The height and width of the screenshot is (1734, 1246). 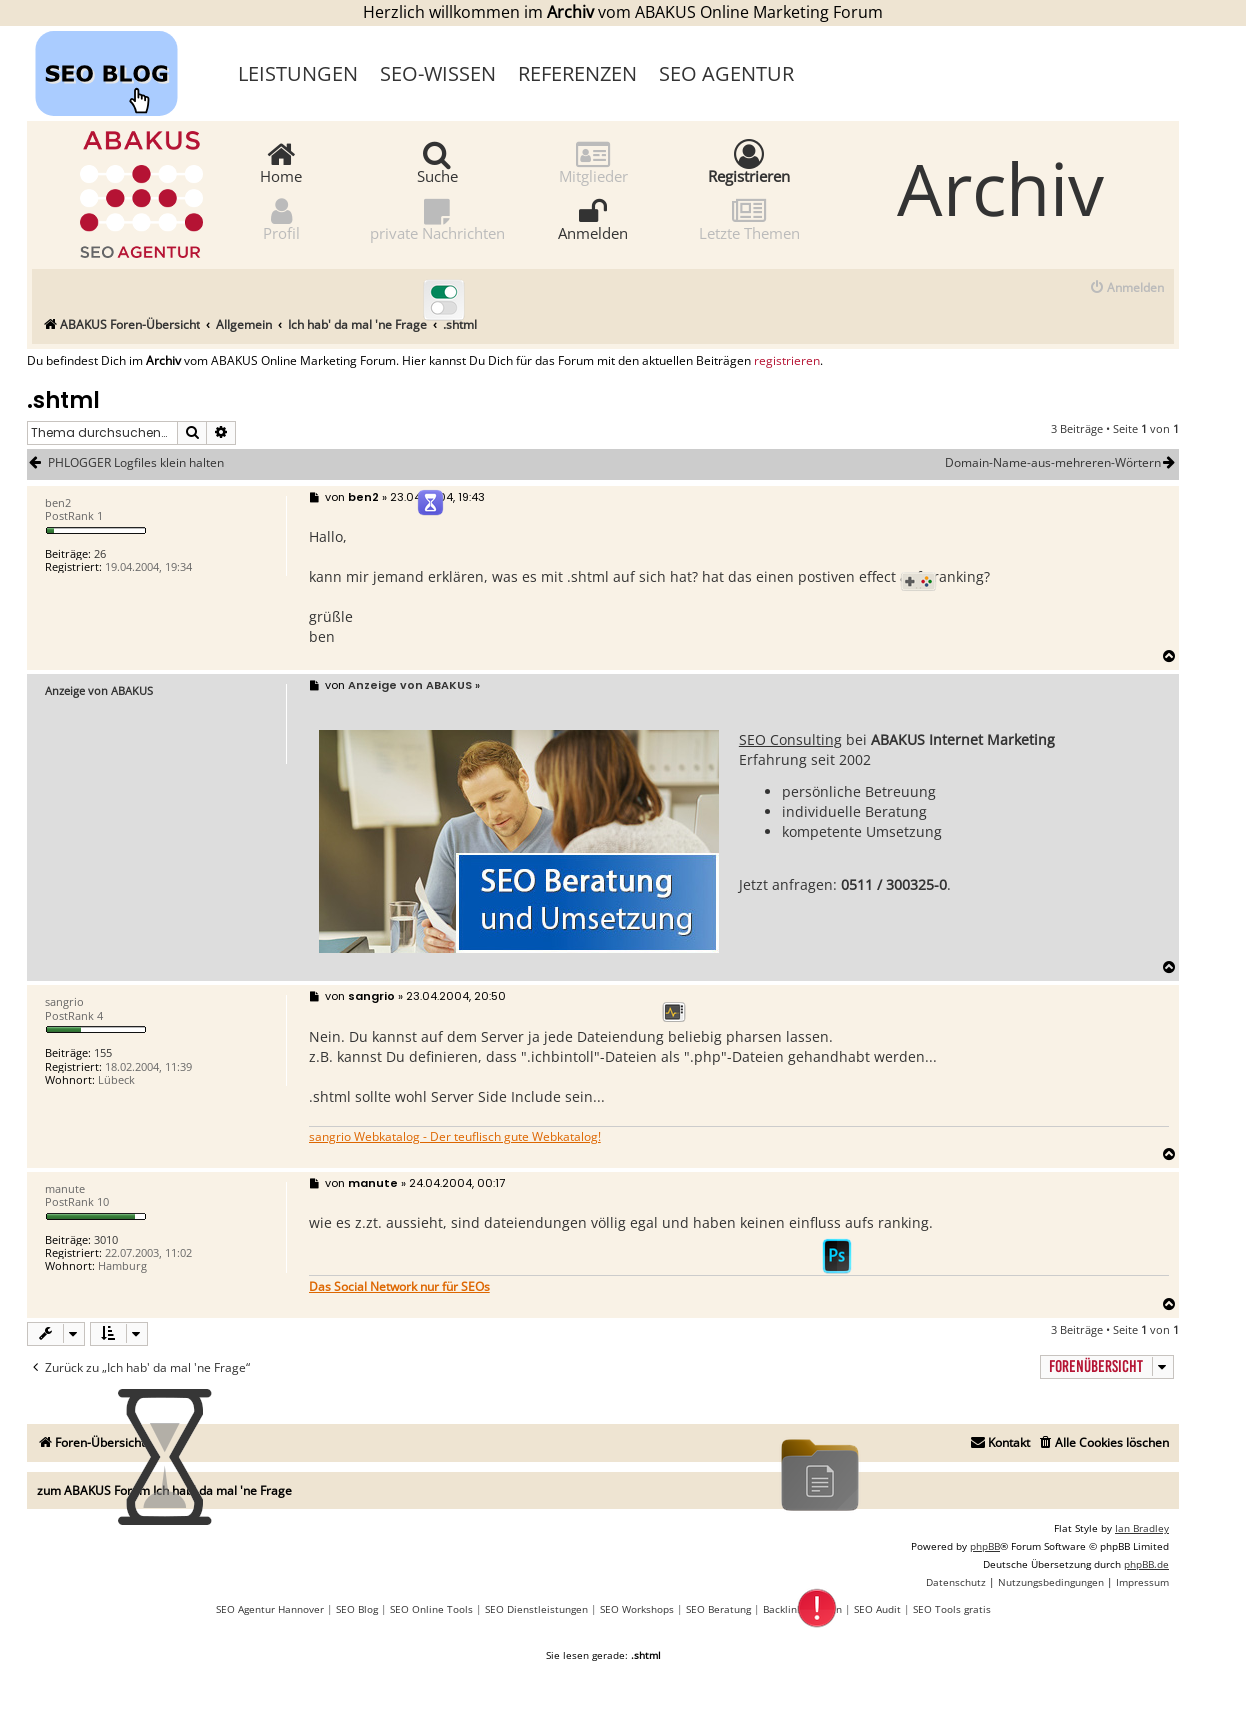 I want to click on open your documents folder, so click(x=820, y=1475).